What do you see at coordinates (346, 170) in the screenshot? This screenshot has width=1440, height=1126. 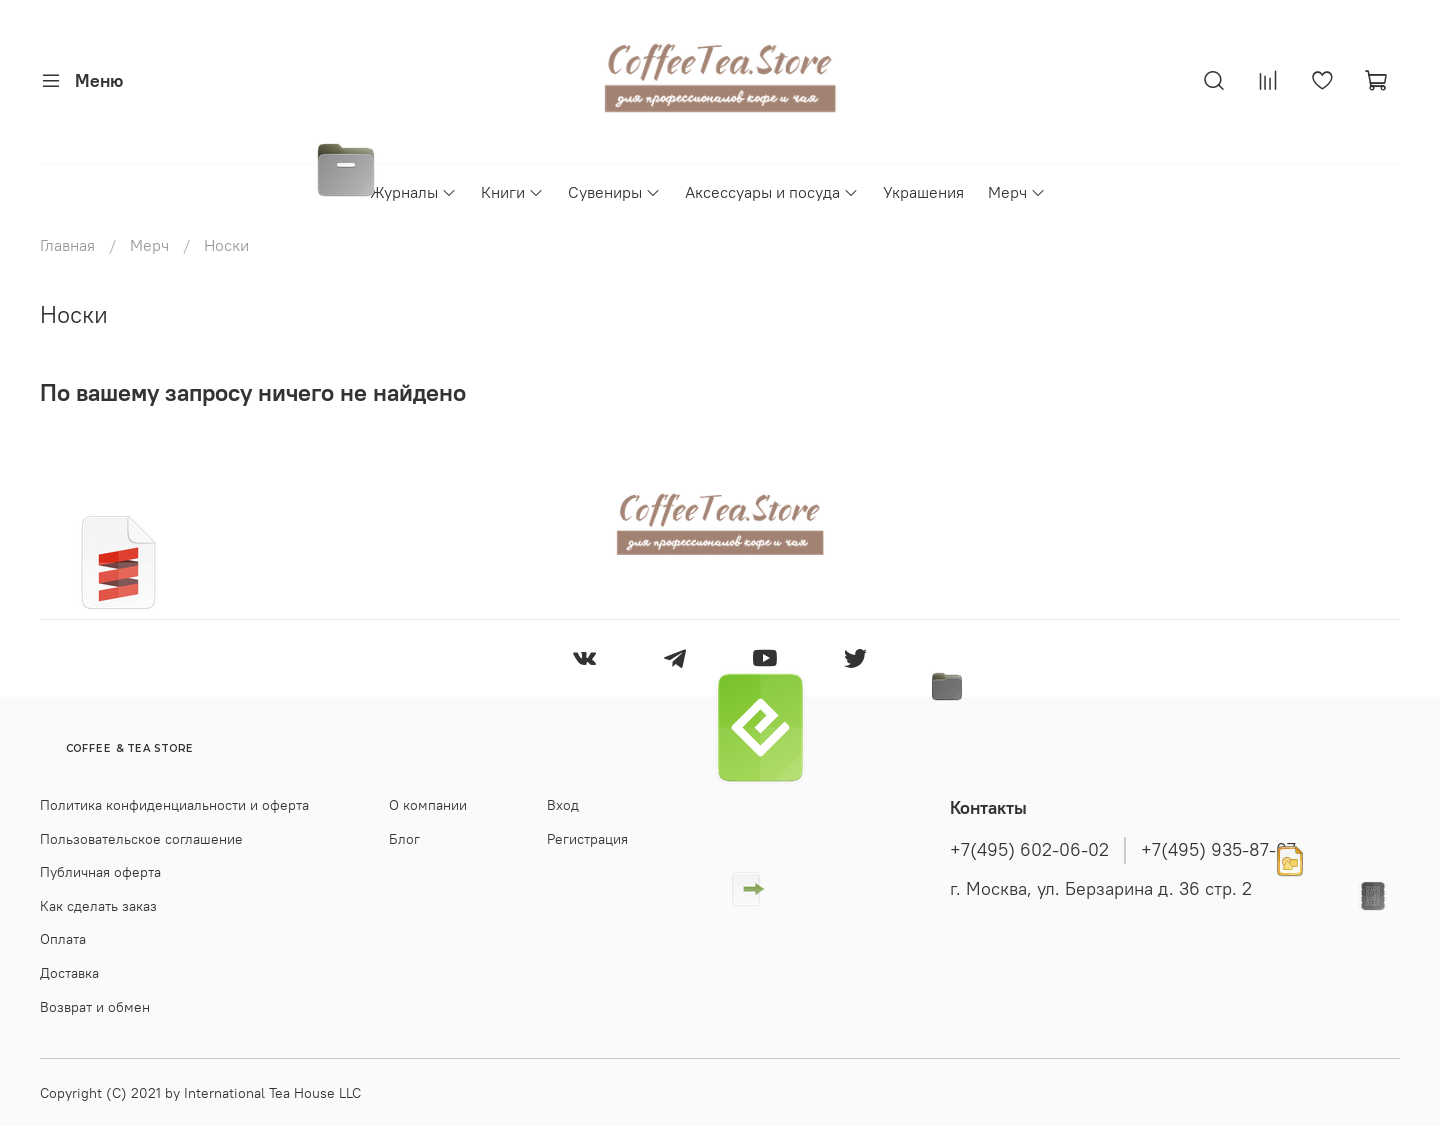 I see `open the file manager application` at bounding box center [346, 170].